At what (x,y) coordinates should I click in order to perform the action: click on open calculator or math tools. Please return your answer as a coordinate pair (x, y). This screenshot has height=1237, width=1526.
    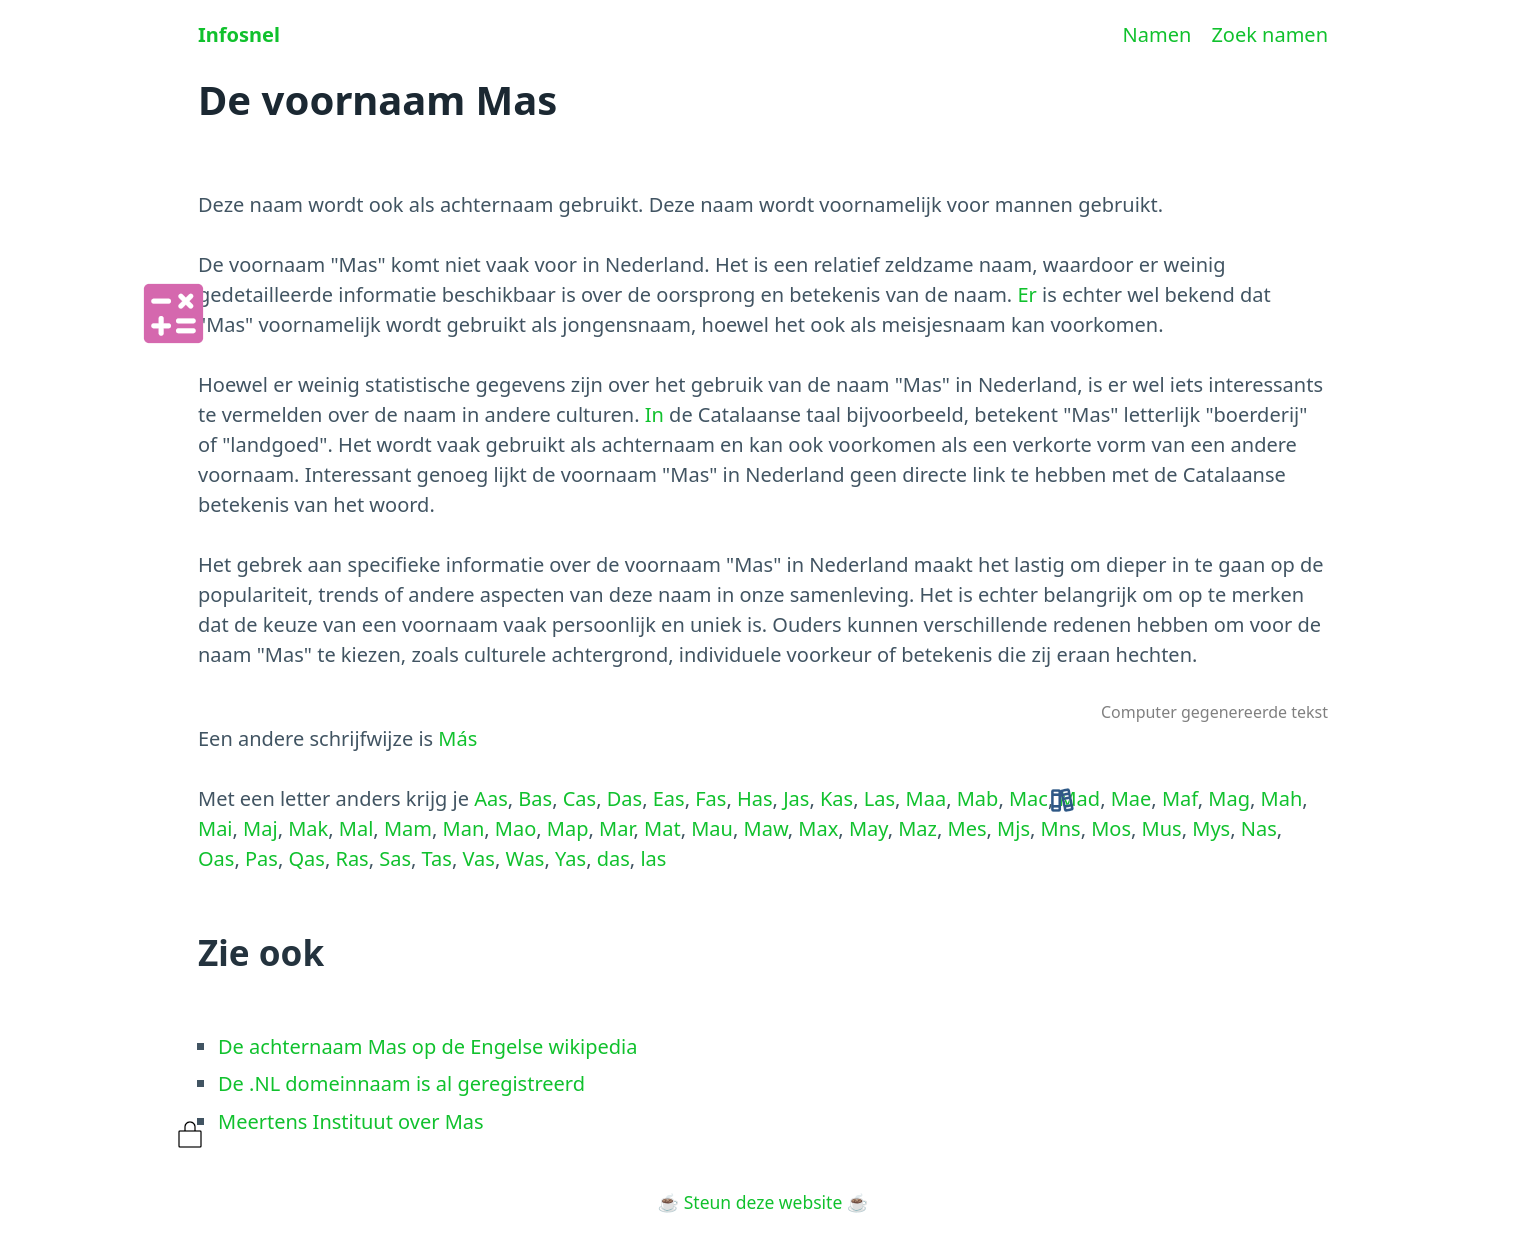
    Looking at the image, I should click on (173, 313).